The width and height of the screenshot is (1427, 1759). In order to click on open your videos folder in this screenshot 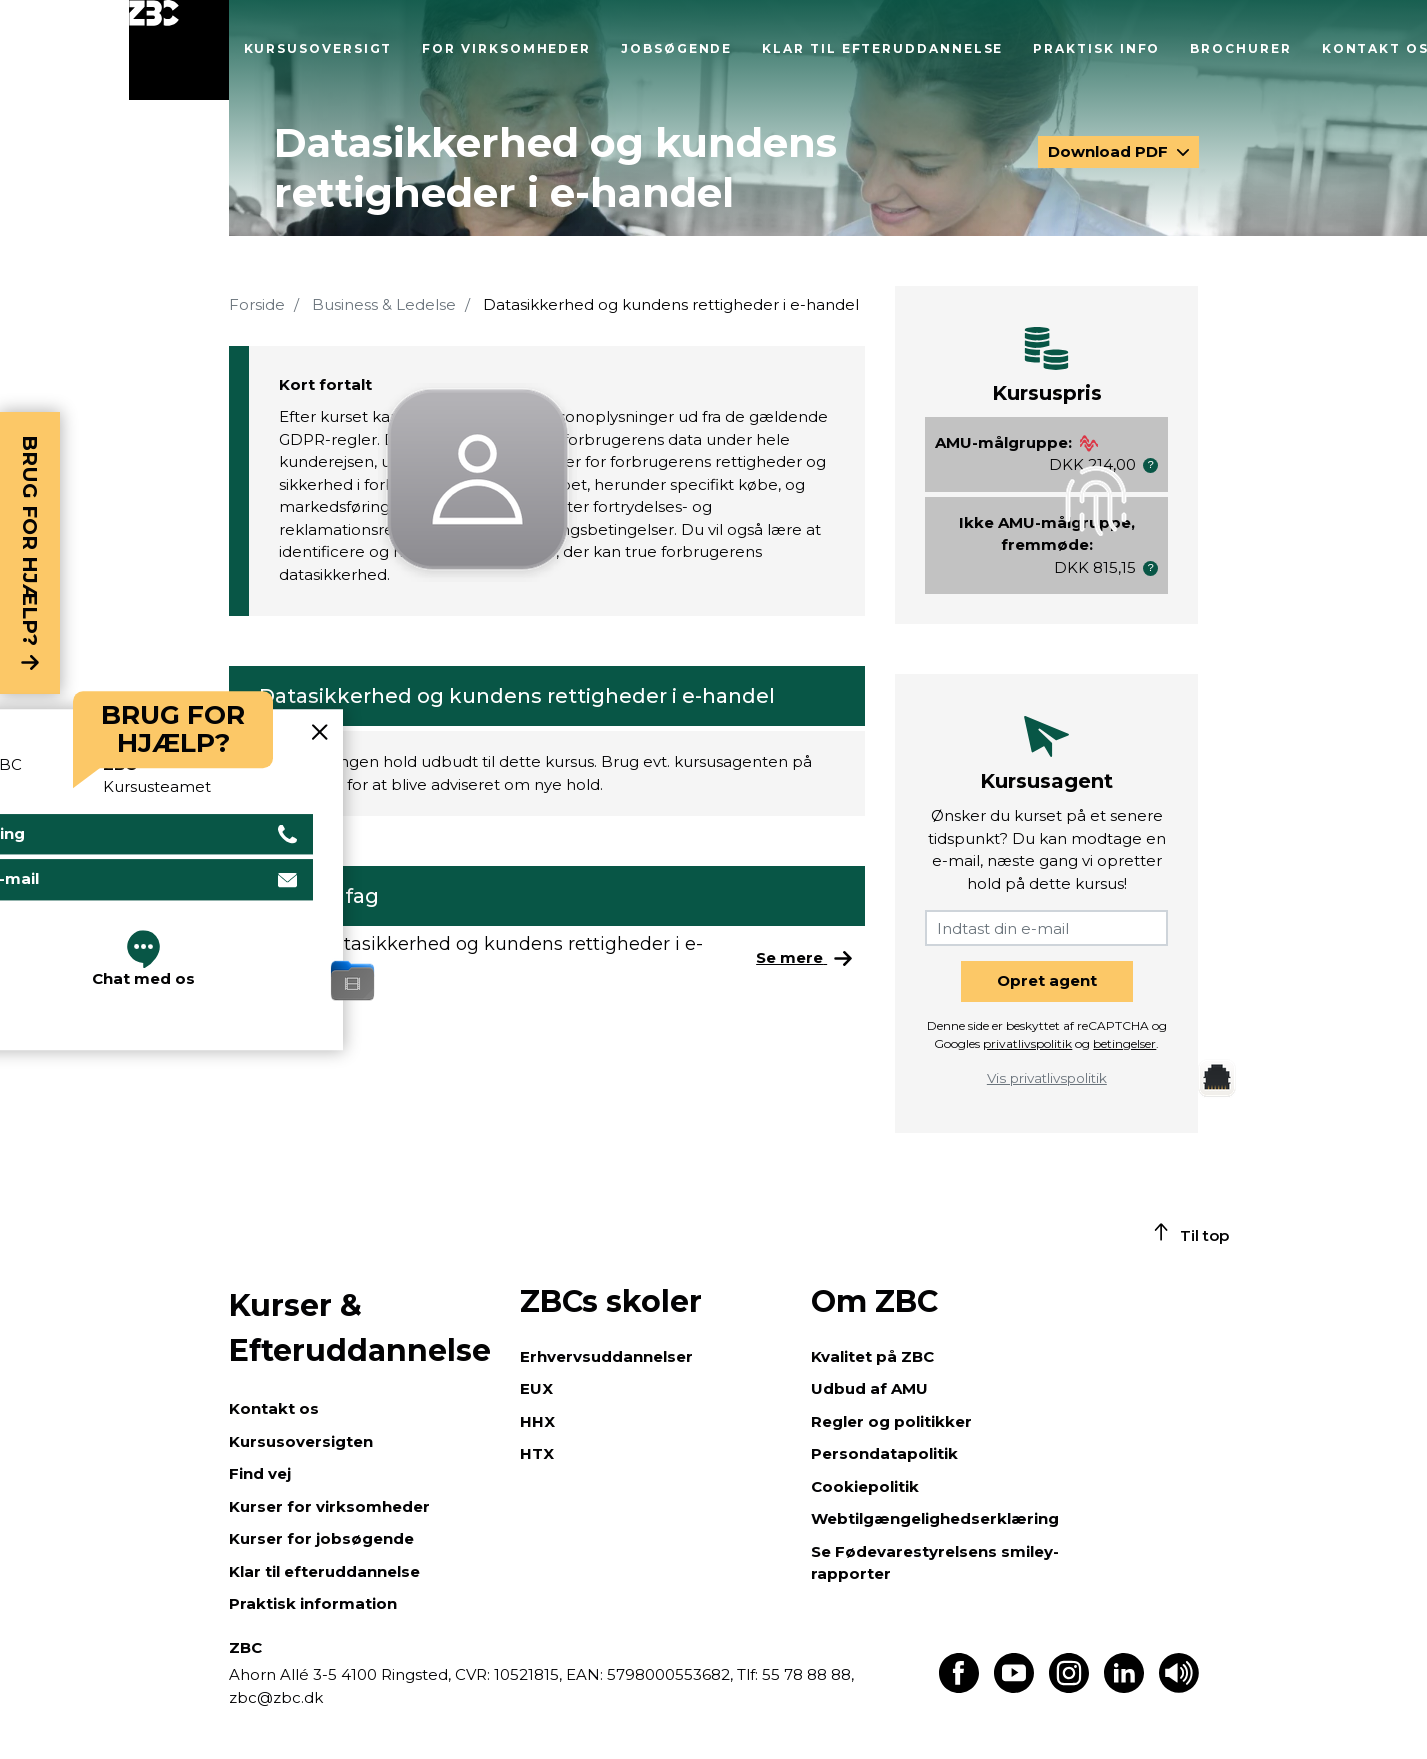, I will do `click(352, 980)`.